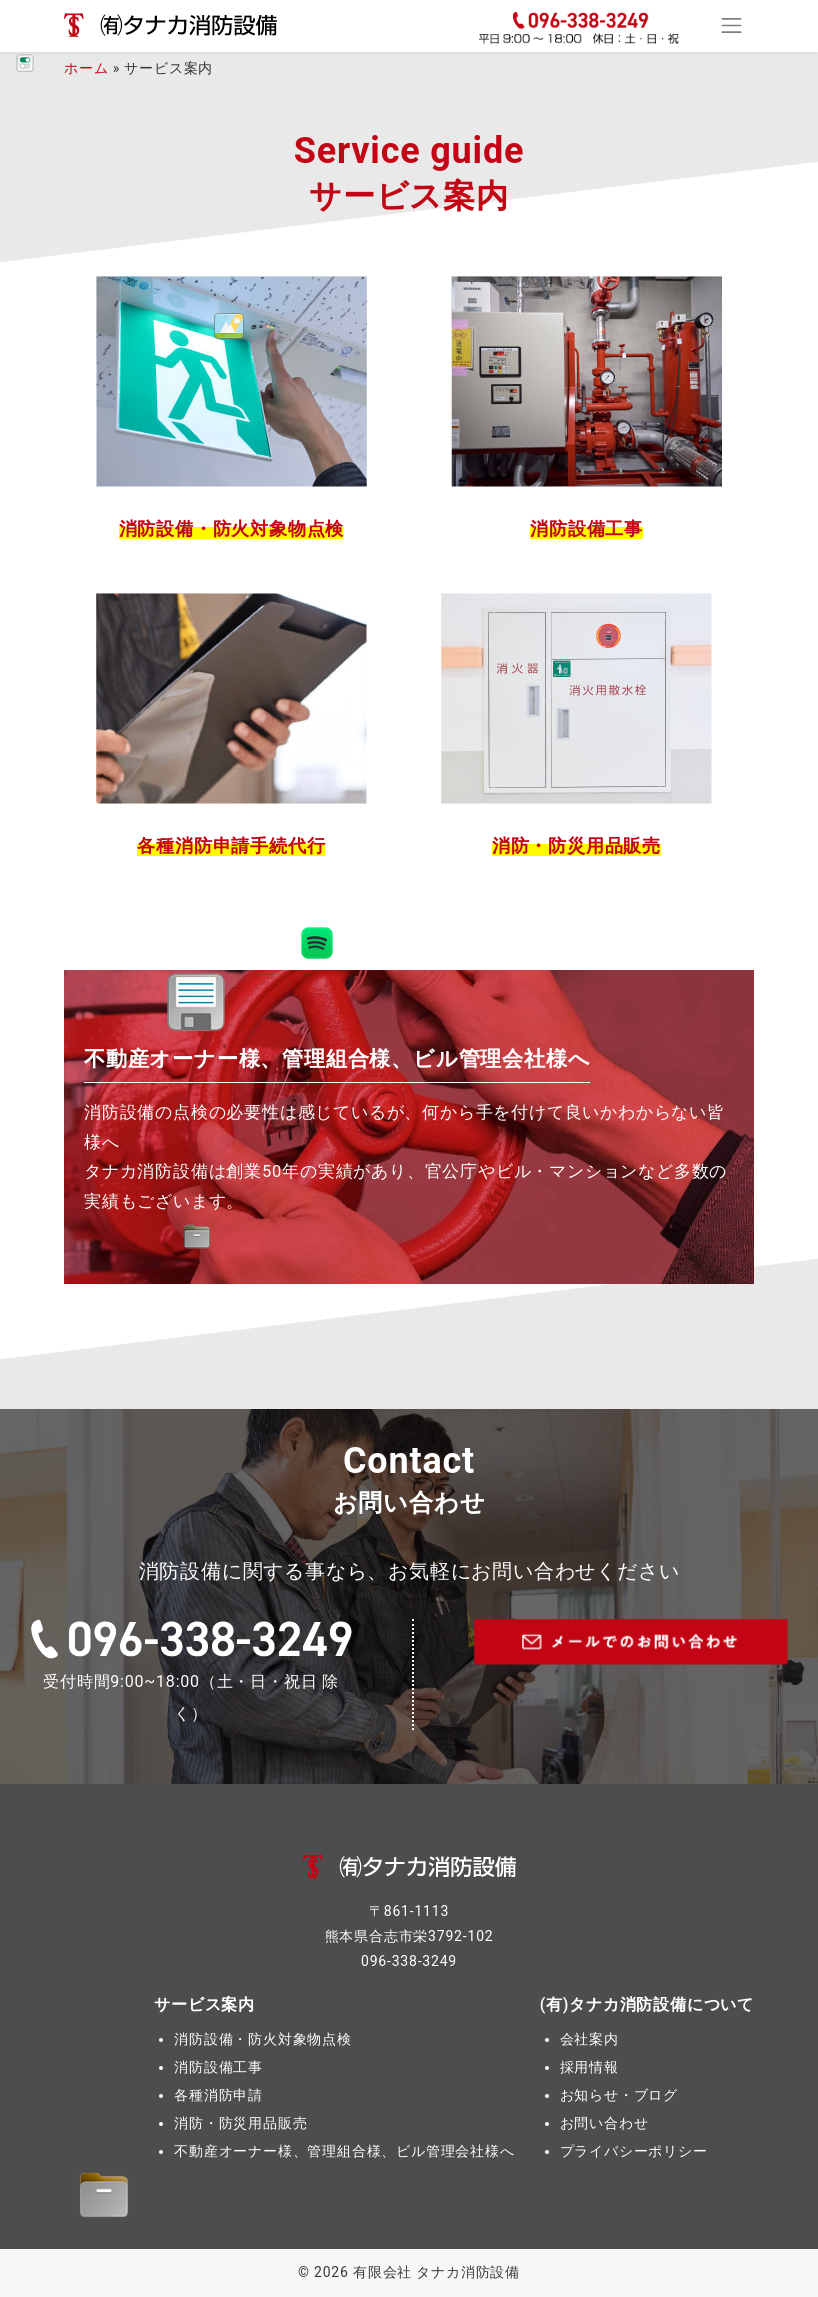  Describe the element at coordinates (25, 63) in the screenshot. I see `open desktop preferences and settings` at that location.